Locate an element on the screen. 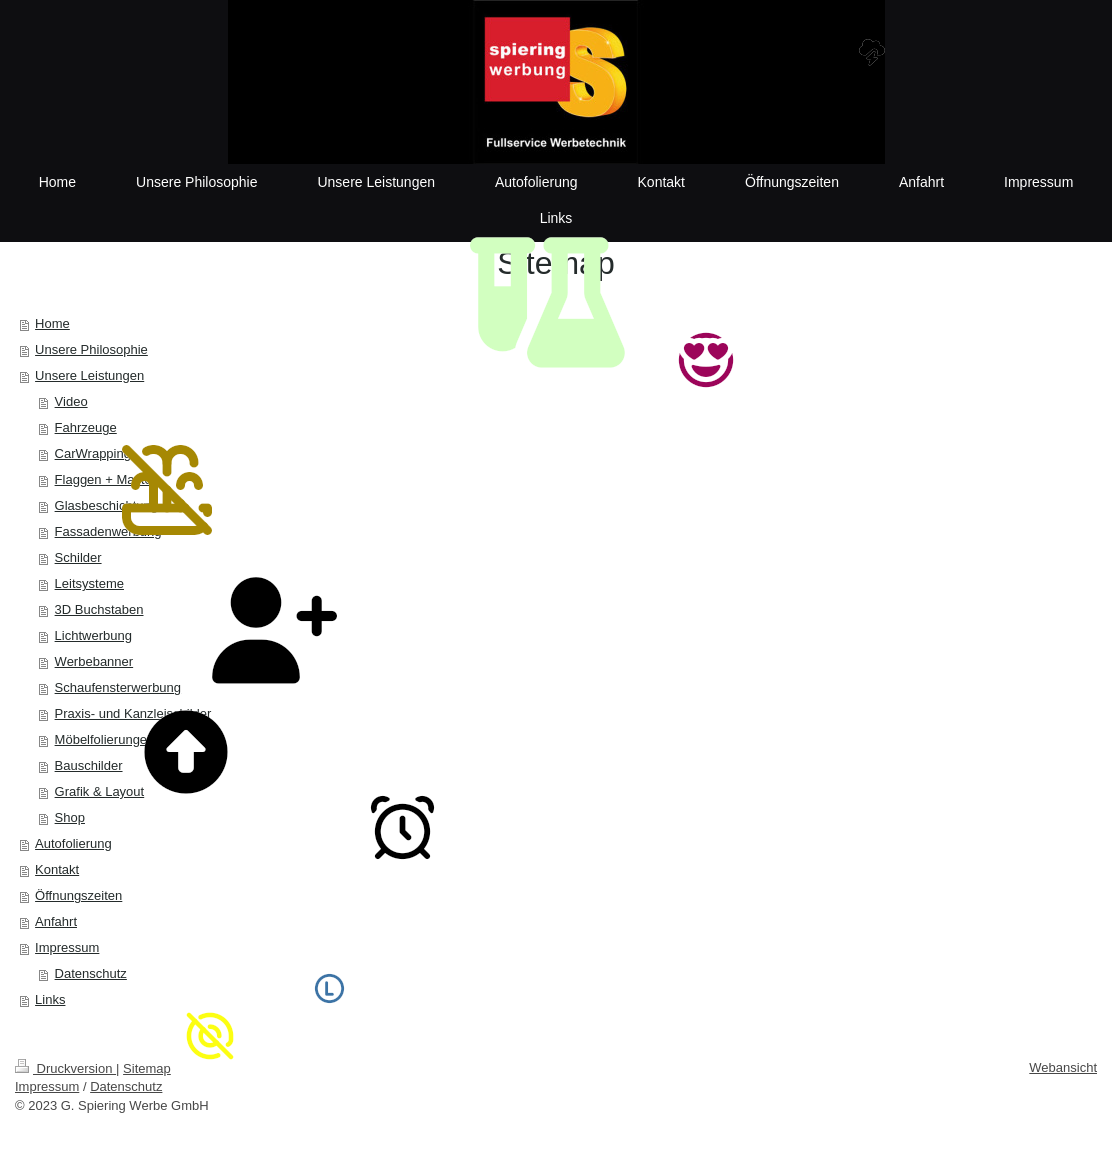  add a new user or contact is located at coordinates (269, 629).